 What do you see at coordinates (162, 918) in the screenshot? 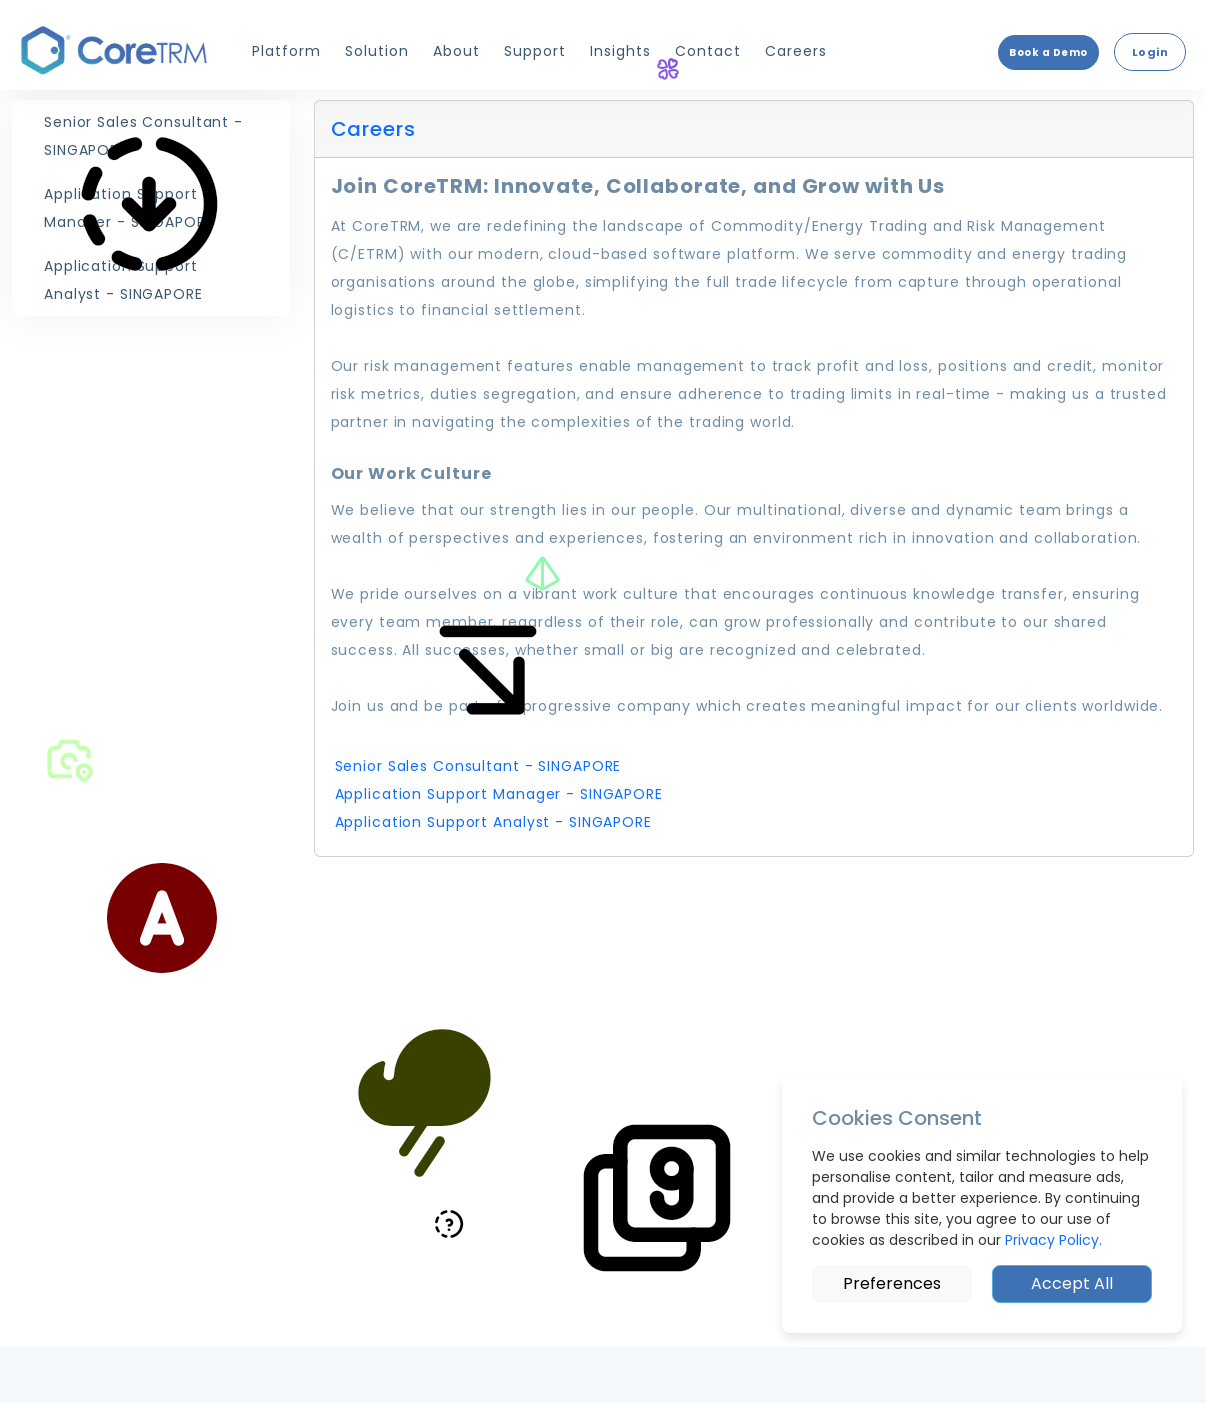
I see `xbox controller A button indicator` at bounding box center [162, 918].